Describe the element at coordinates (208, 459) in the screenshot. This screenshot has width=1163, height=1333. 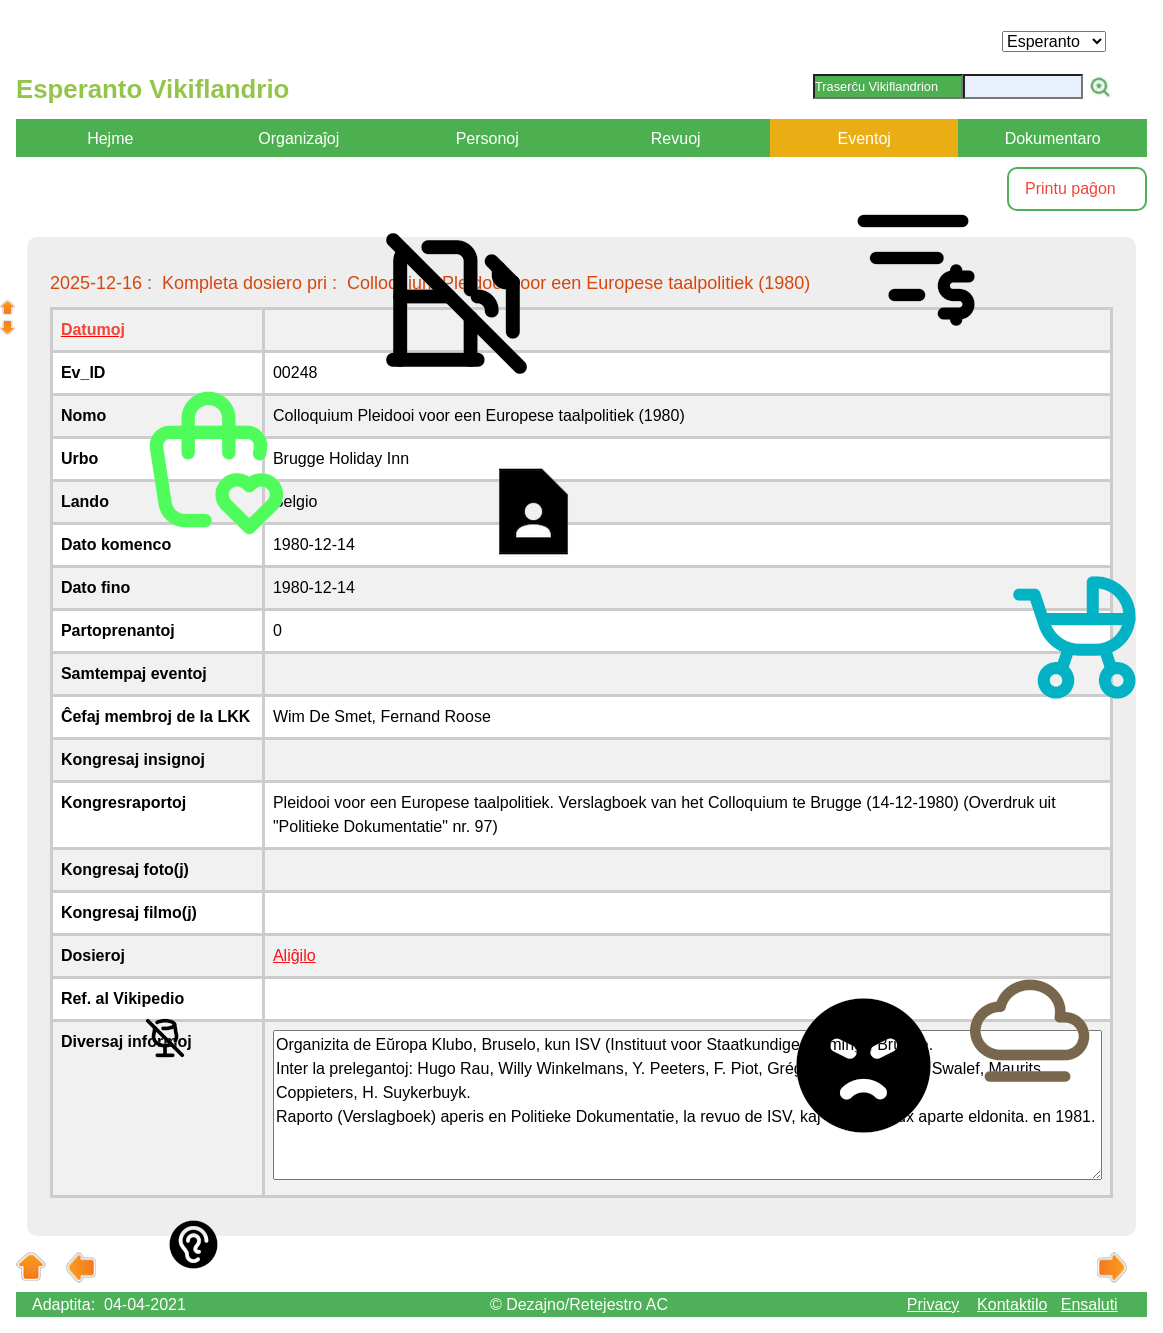
I see `view your wishlist or saved items` at that location.